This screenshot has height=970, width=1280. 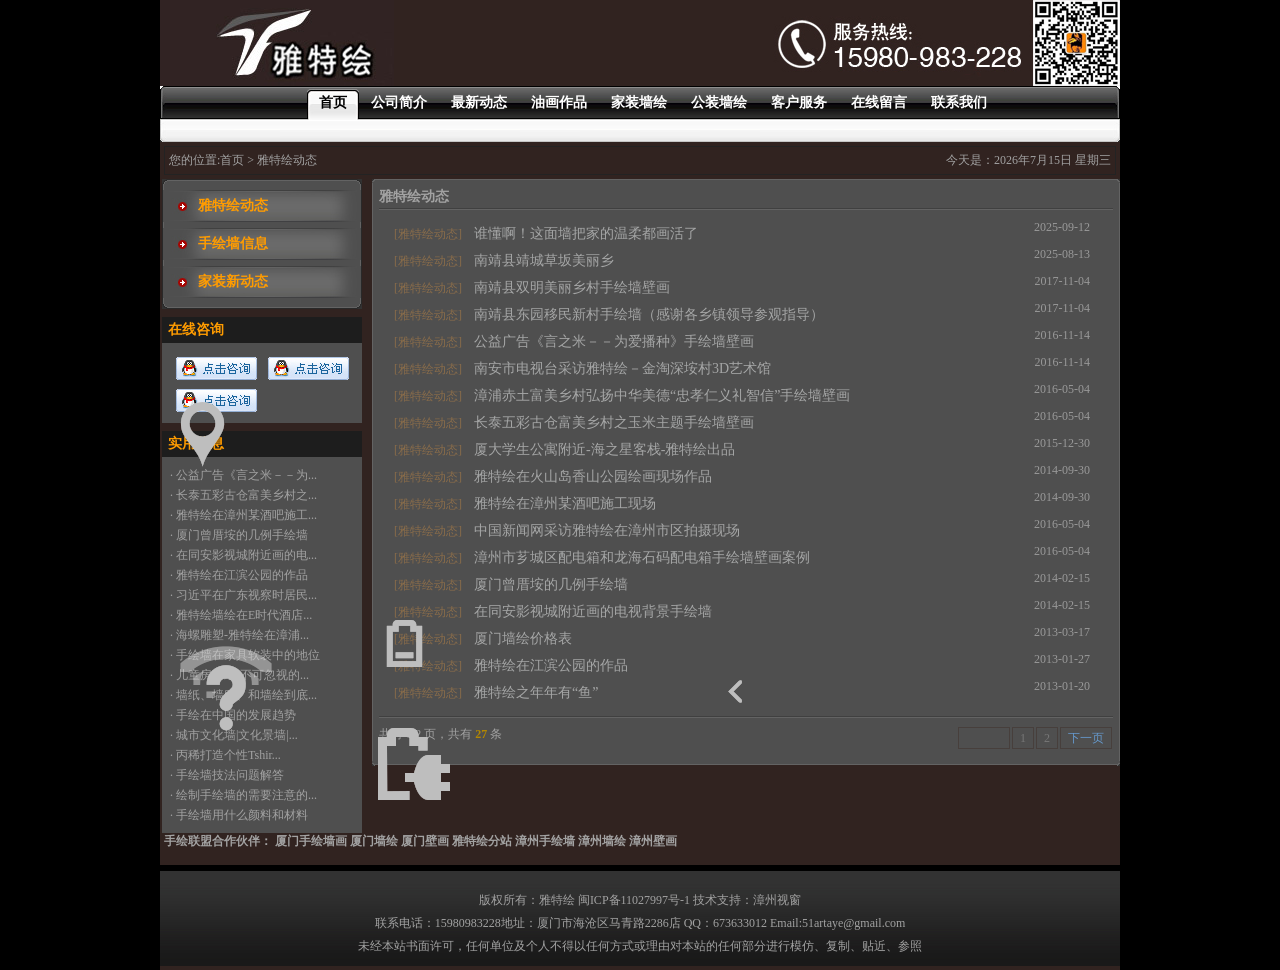 What do you see at coordinates (414, 764) in the screenshot?
I see `access power management settings` at bounding box center [414, 764].